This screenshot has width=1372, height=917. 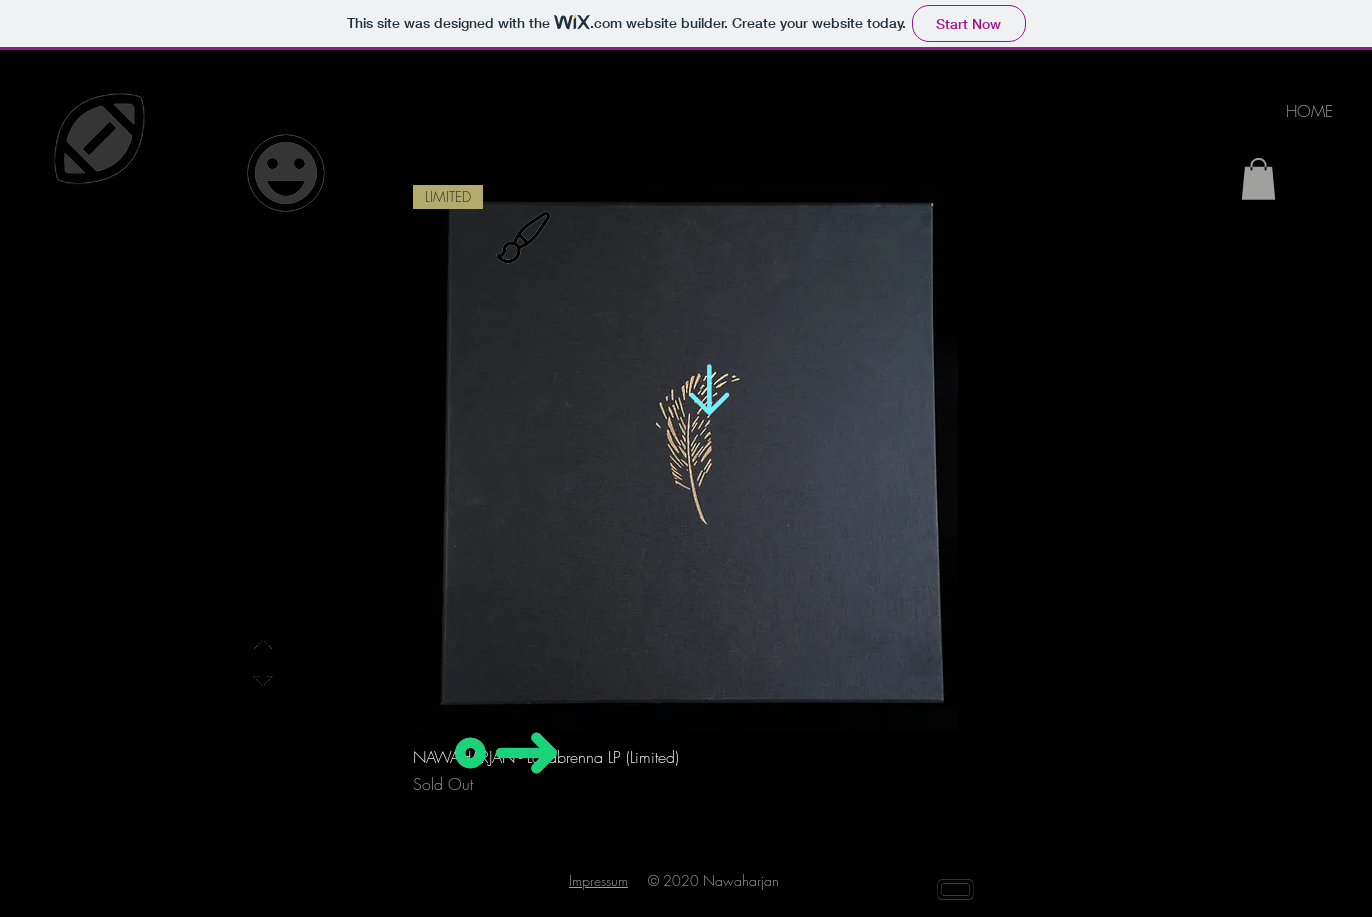 I want to click on move item to the right, so click(x=506, y=753).